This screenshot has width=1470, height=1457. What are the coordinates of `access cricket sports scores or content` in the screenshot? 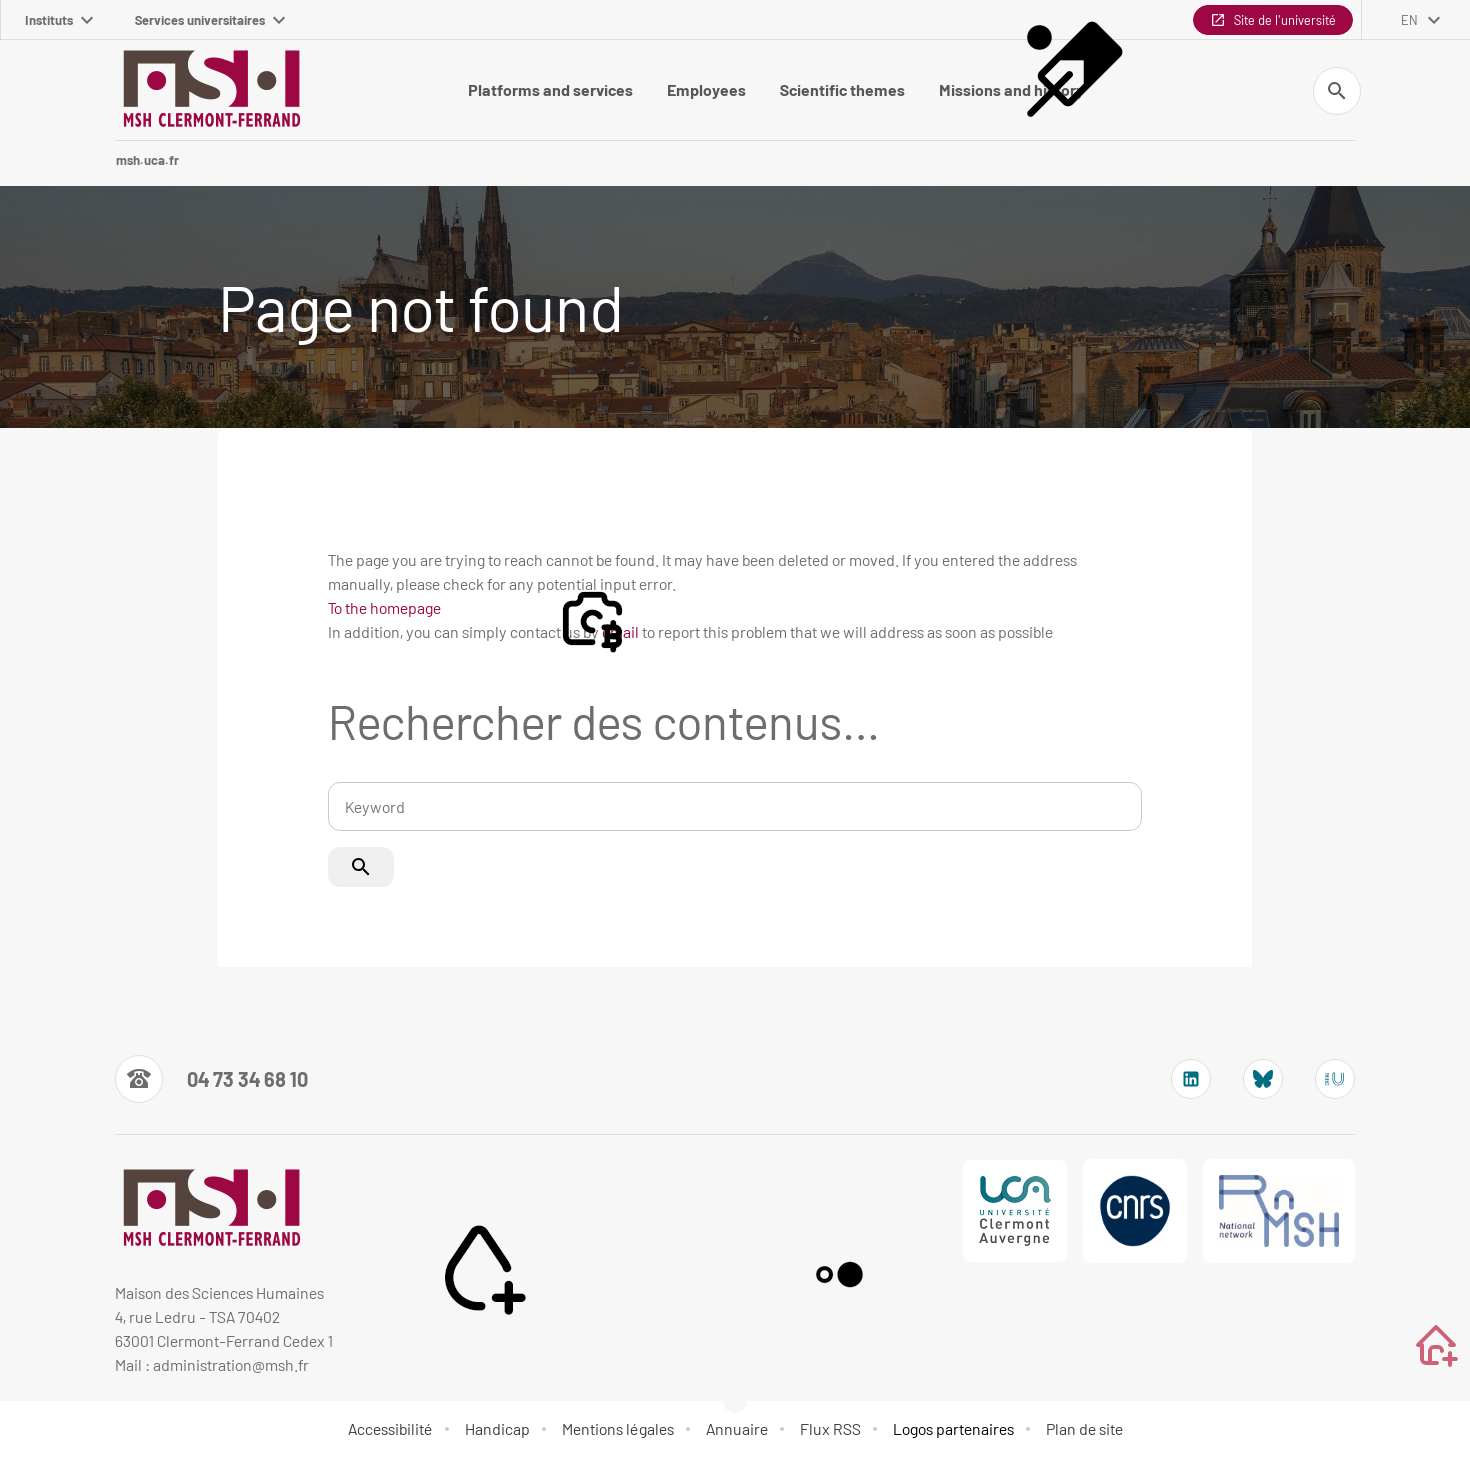 It's located at (1069, 67).